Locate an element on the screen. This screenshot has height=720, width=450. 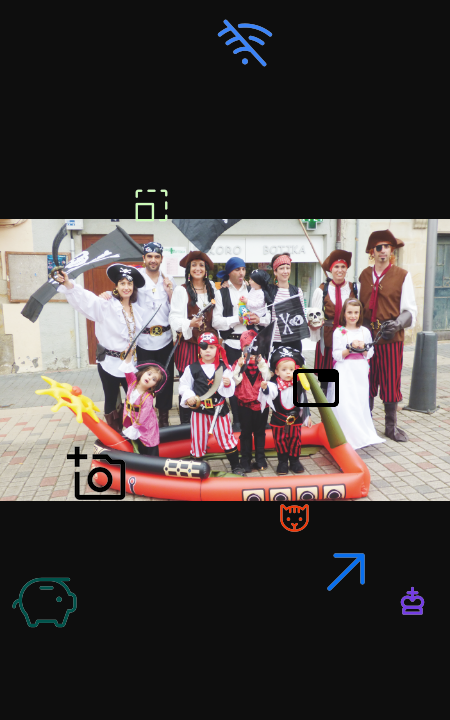
add a new photo is located at coordinates (97, 474).